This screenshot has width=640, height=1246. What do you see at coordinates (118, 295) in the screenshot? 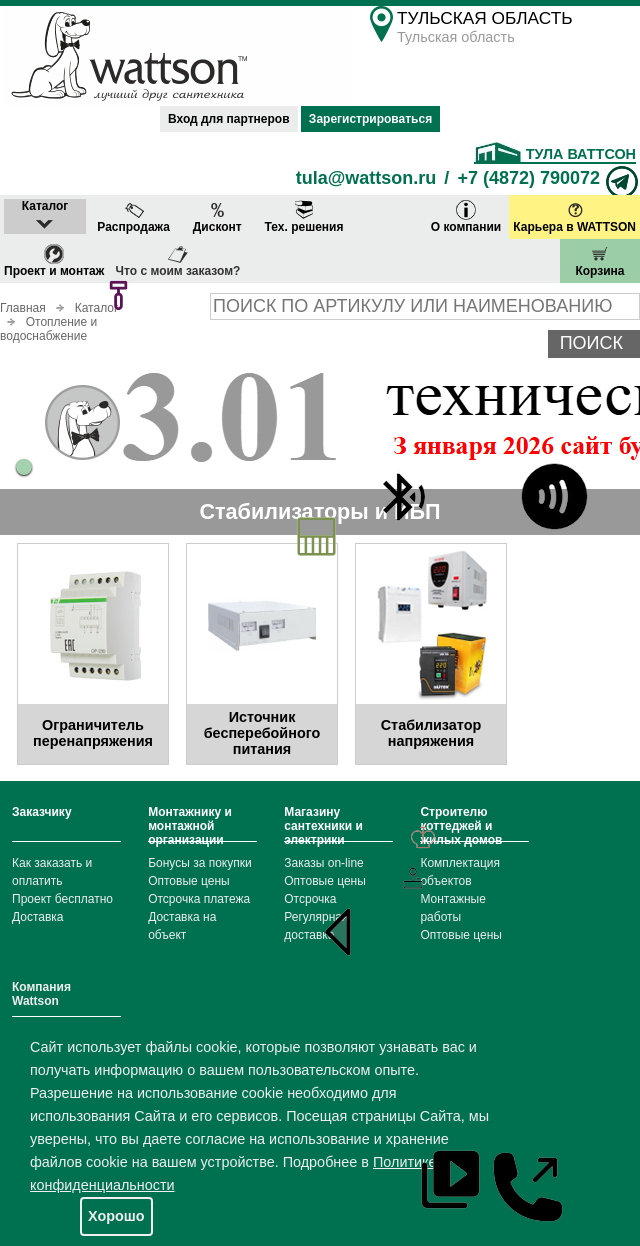
I see `grooming or personal care tools` at bounding box center [118, 295].